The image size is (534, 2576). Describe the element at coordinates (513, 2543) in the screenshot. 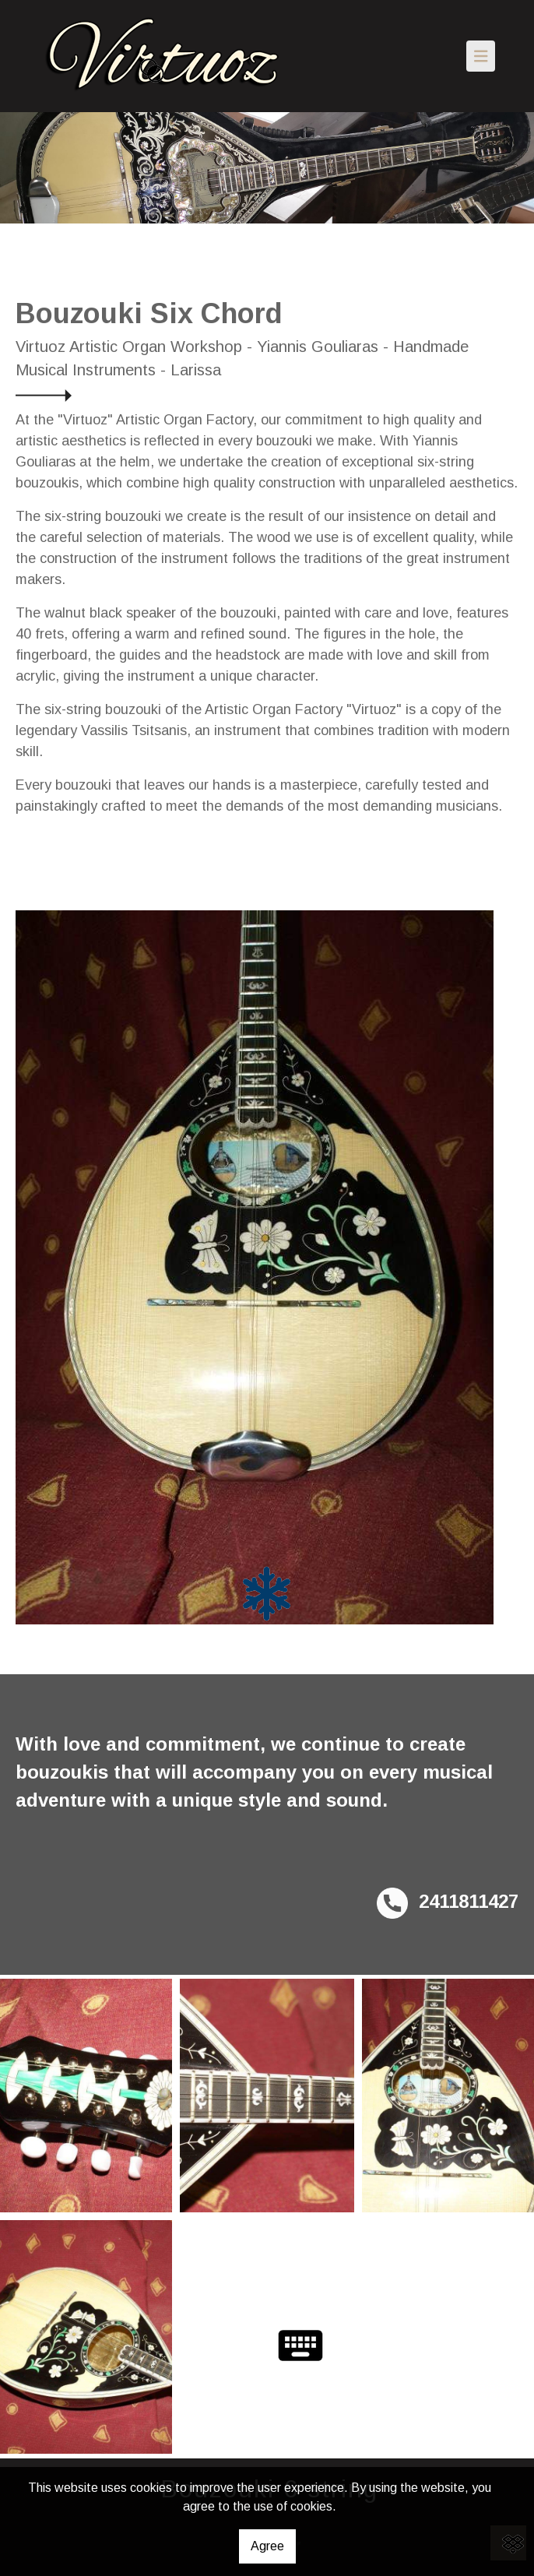

I see `open dropbox cloud storage` at that location.